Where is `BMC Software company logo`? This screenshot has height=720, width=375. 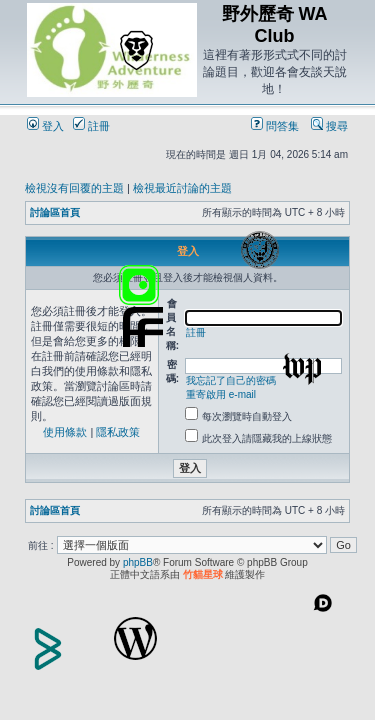
BMC Software company logo is located at coordinates (48, 649).